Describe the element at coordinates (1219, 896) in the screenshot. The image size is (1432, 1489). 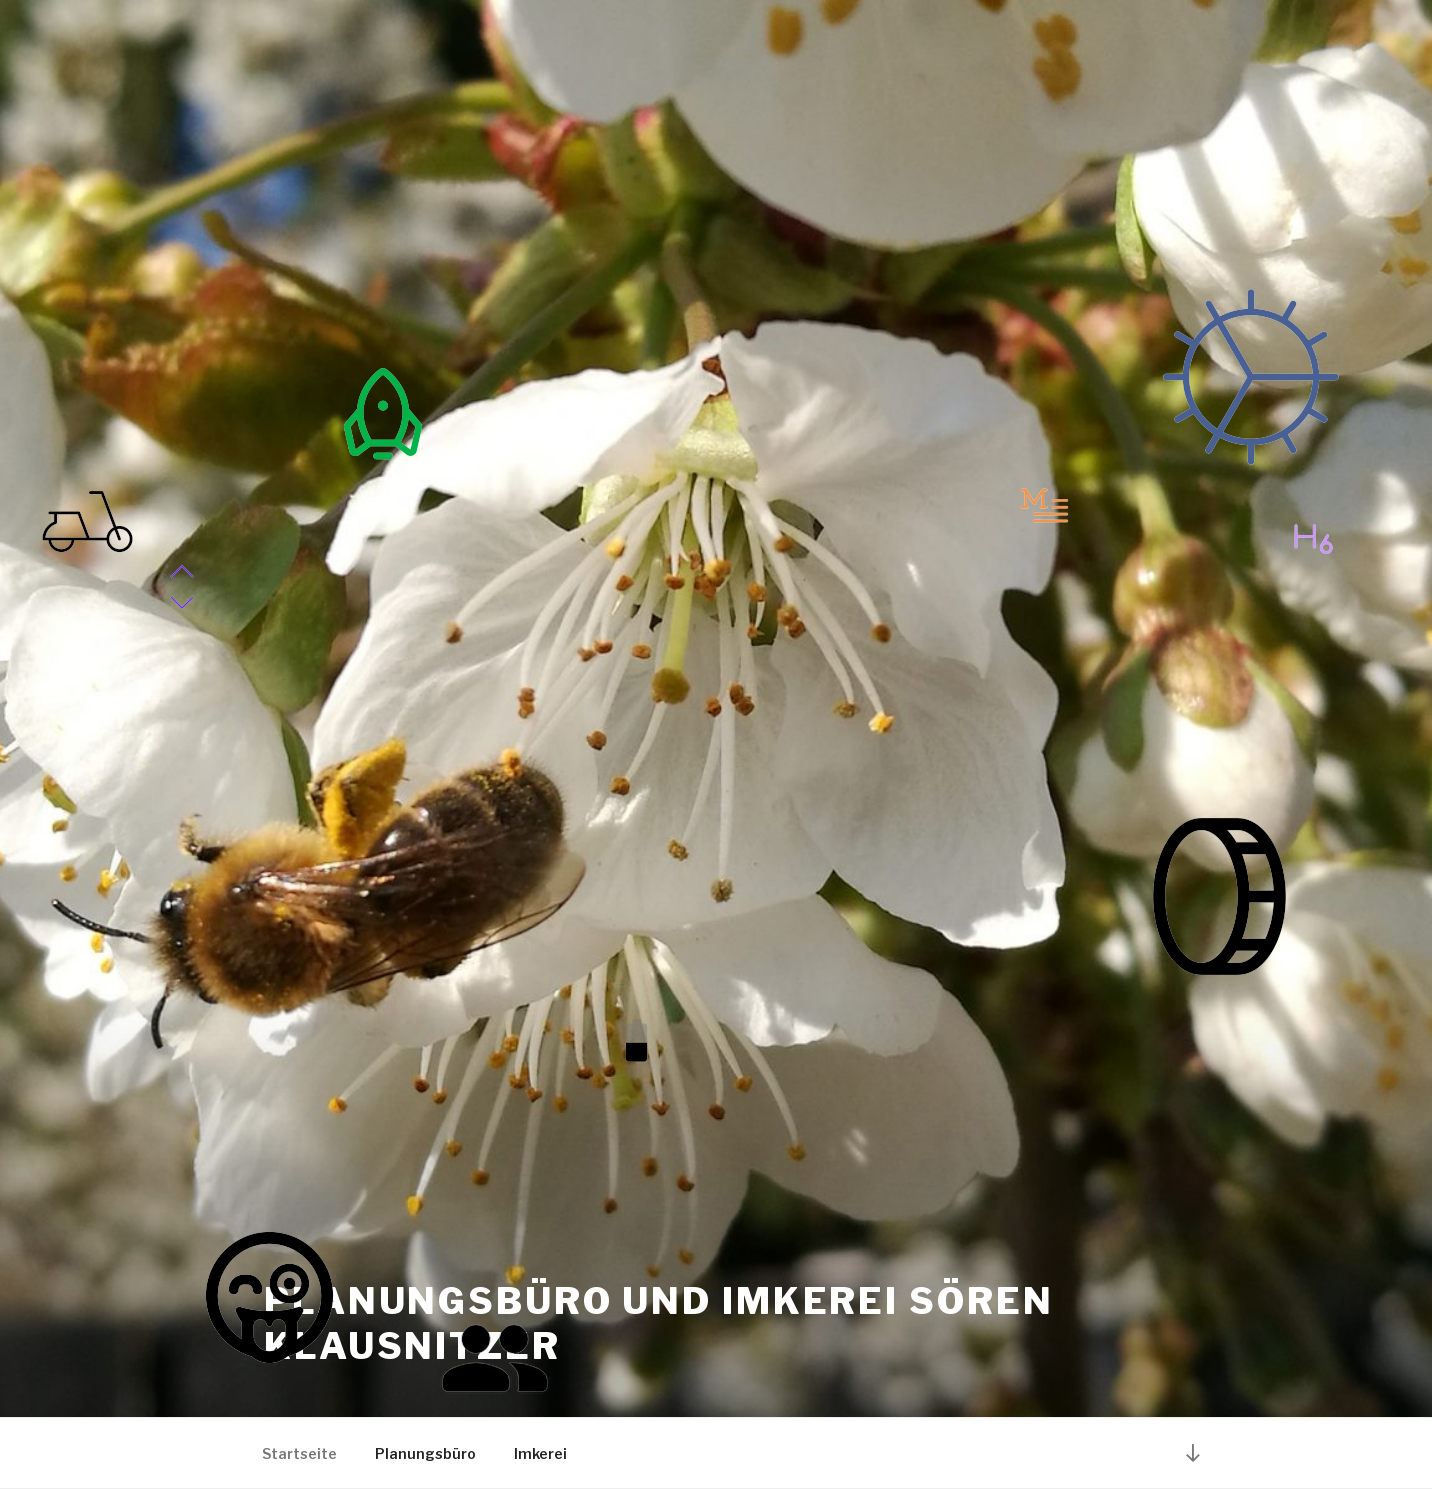
I see `view account balance or currency` at that location.